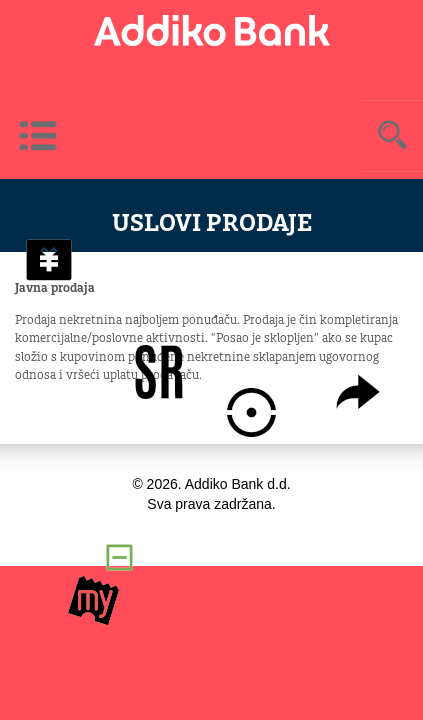 Image resolution: width=423 pixels, height=720 pixels. I want to click on share content to another app or person, so click(356, 394).